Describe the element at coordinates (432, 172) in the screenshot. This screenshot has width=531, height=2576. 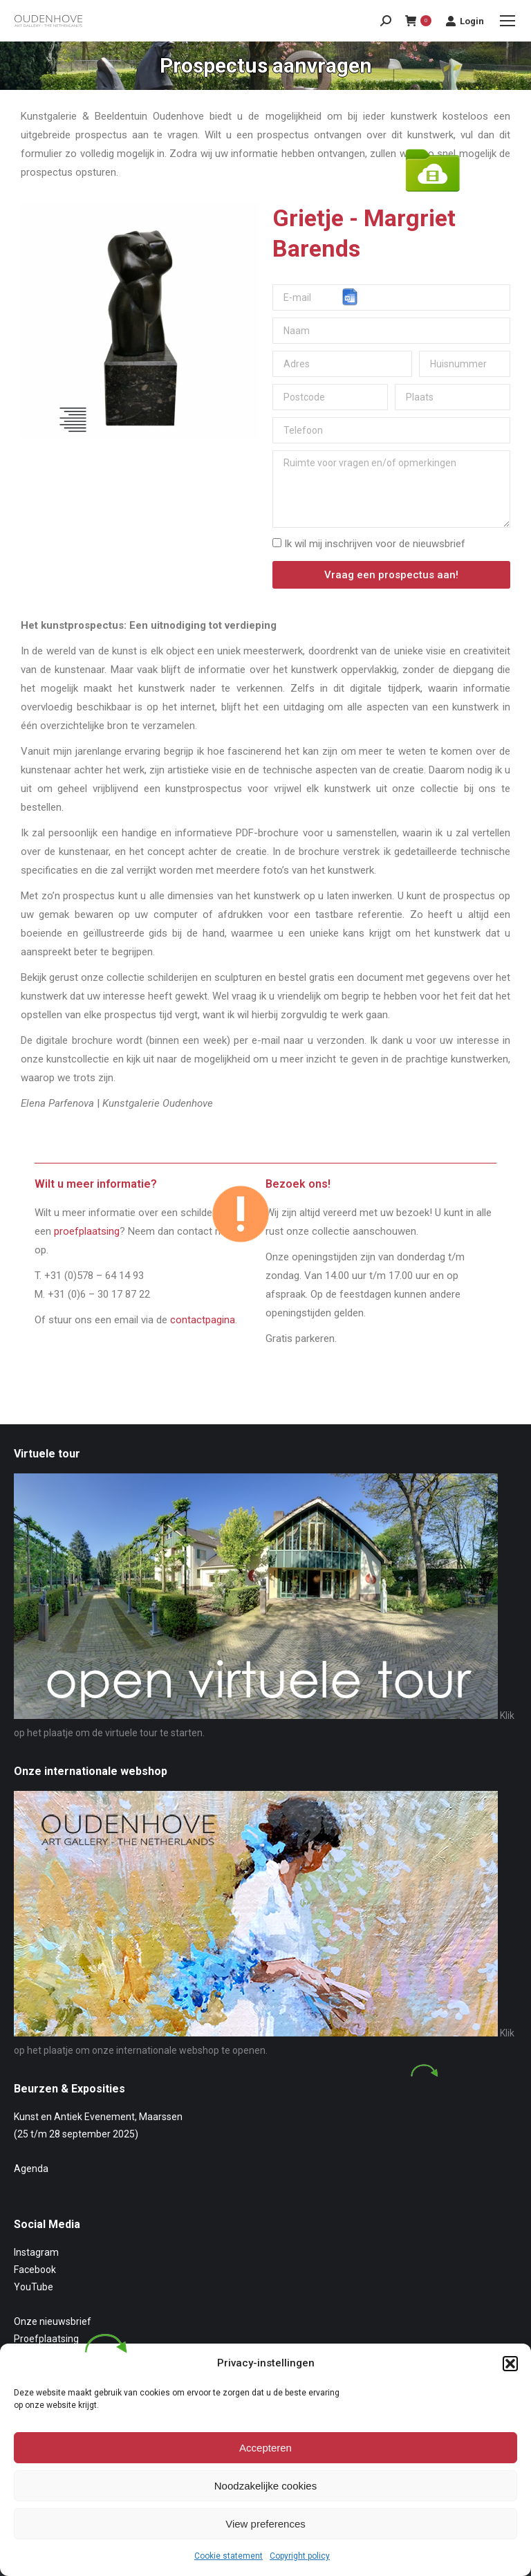
I see `open 4k video downloader folder` at that location.